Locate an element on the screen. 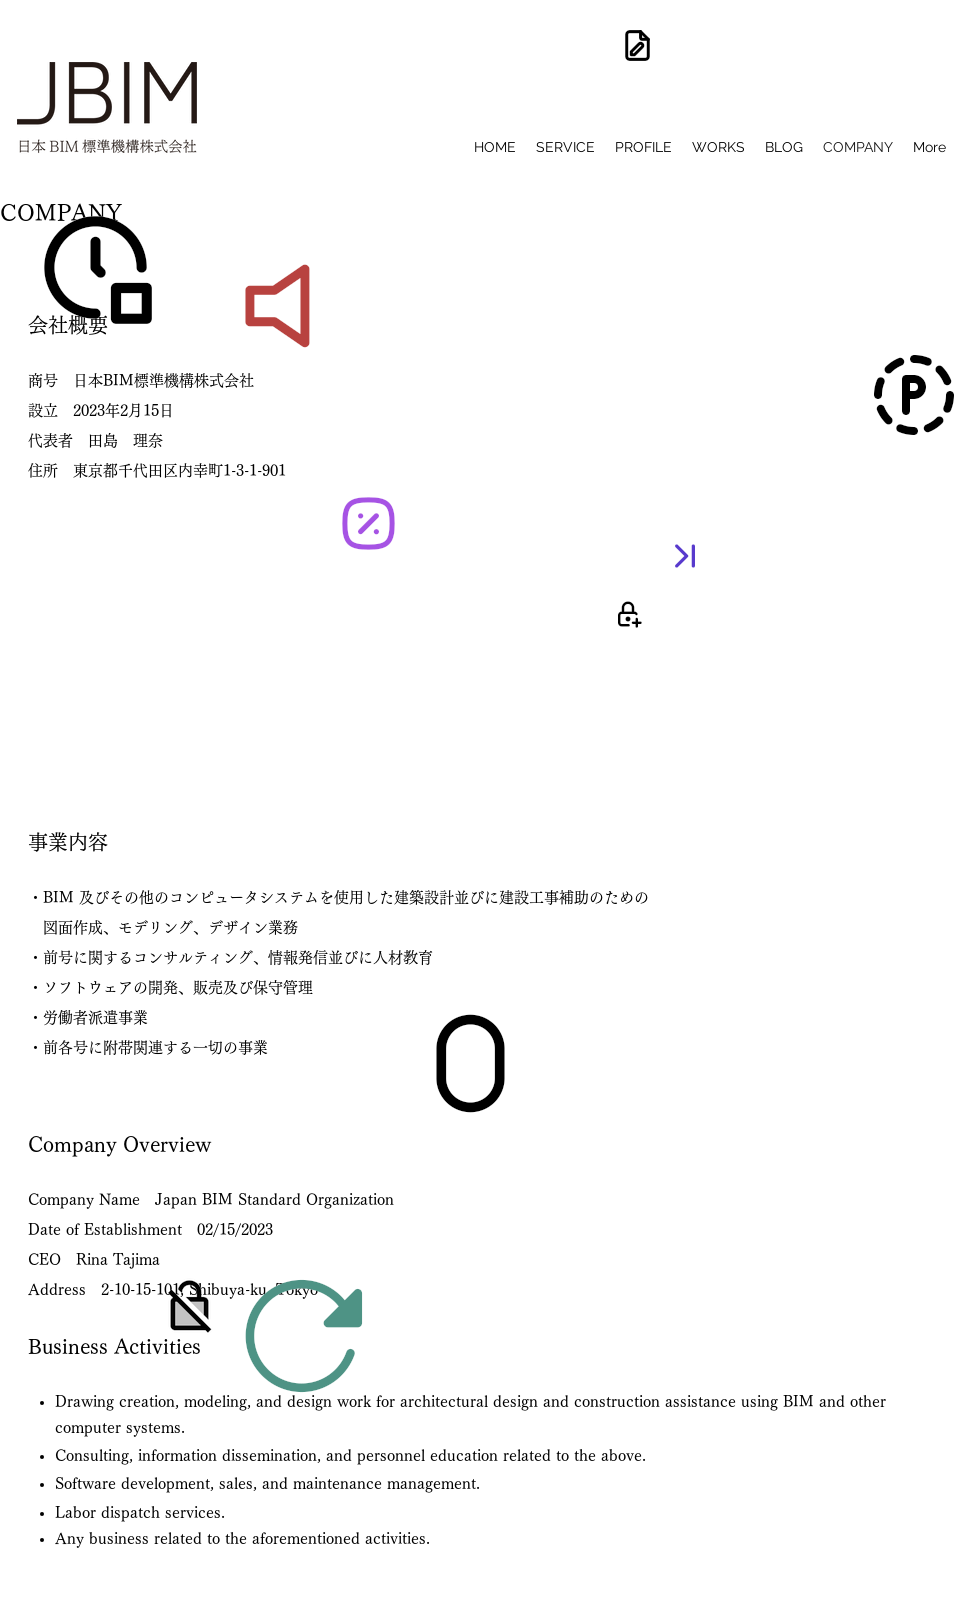  view discount or promotional offer is located at coordinates (368, 523).